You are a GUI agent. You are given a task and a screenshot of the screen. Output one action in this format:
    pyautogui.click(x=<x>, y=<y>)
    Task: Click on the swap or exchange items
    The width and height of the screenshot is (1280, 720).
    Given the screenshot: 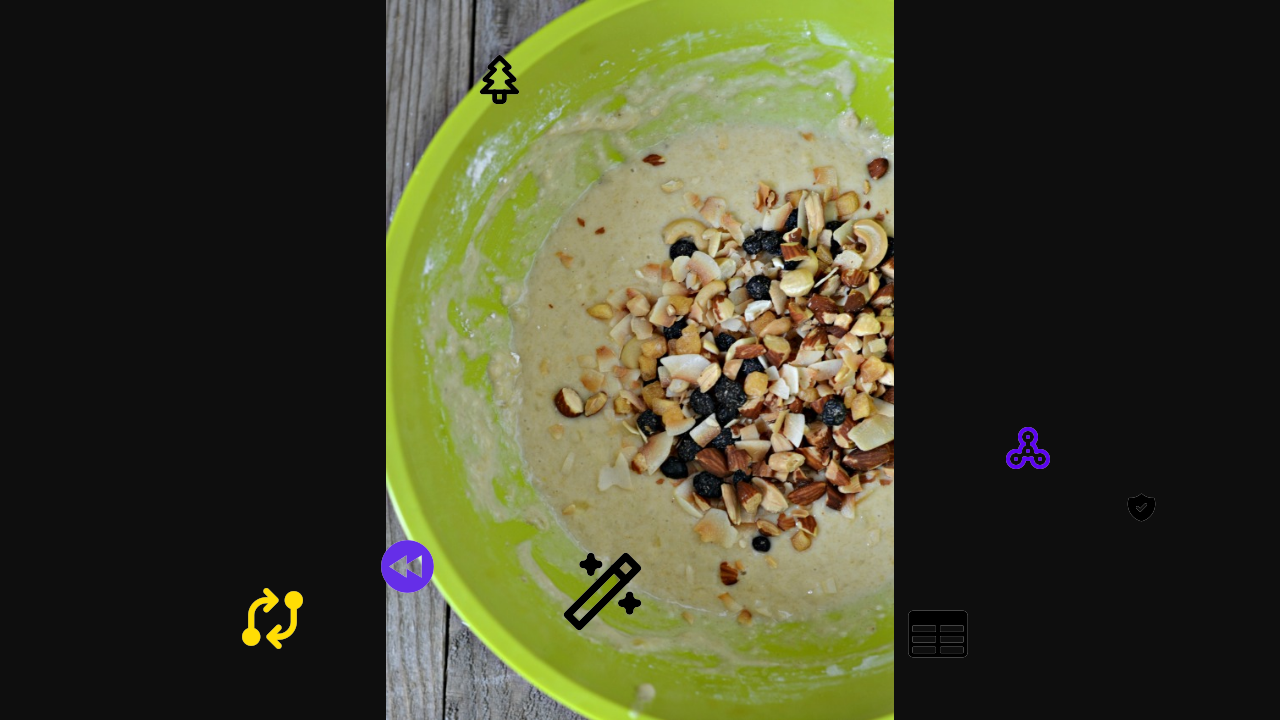 What is the action you would take?
    pyautogui.click(x=272, y=618)
    